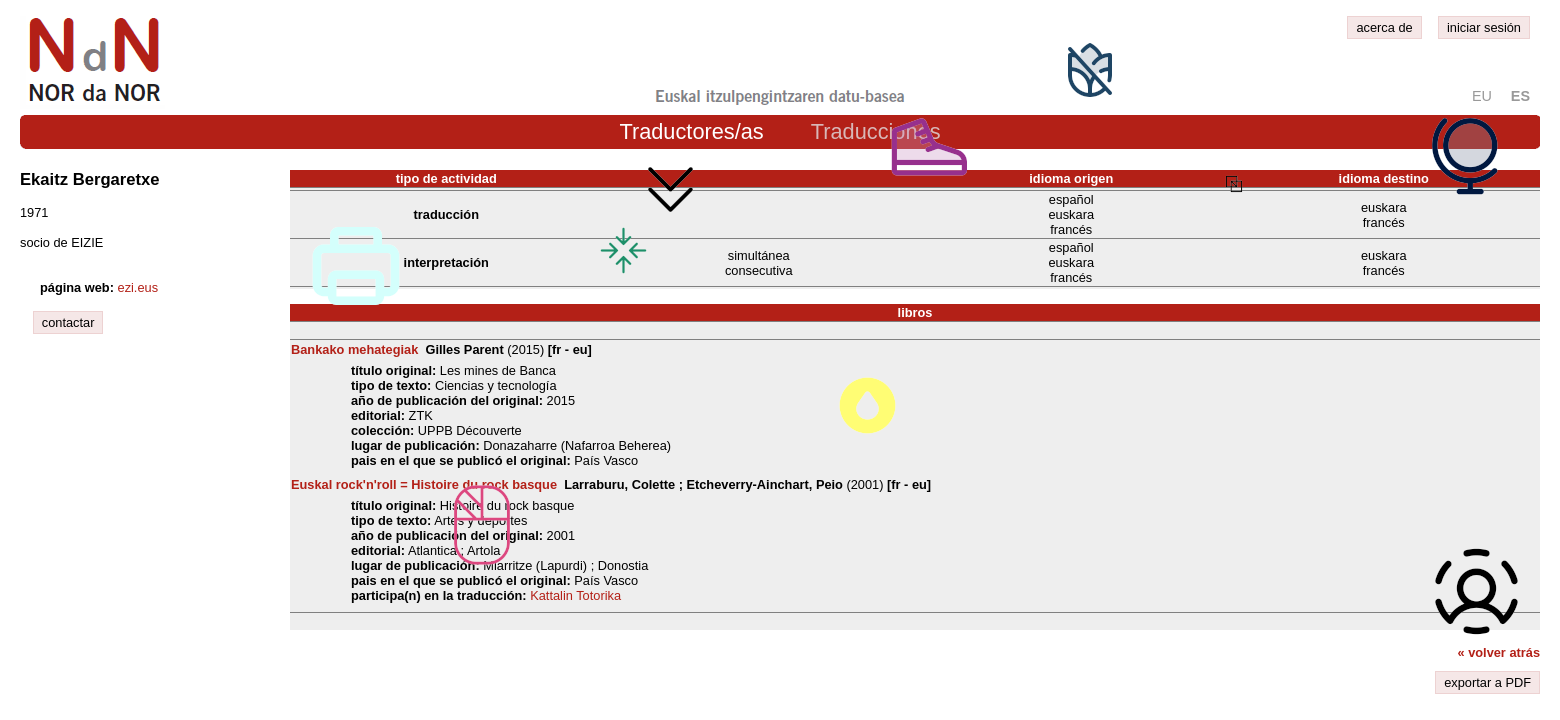 This screenshot has width=1560, height=720. What do you see at coordinates (623, 250) in the screenshot?
I see `collapse or minimize content from all directions` at bounding box center [623, 250].